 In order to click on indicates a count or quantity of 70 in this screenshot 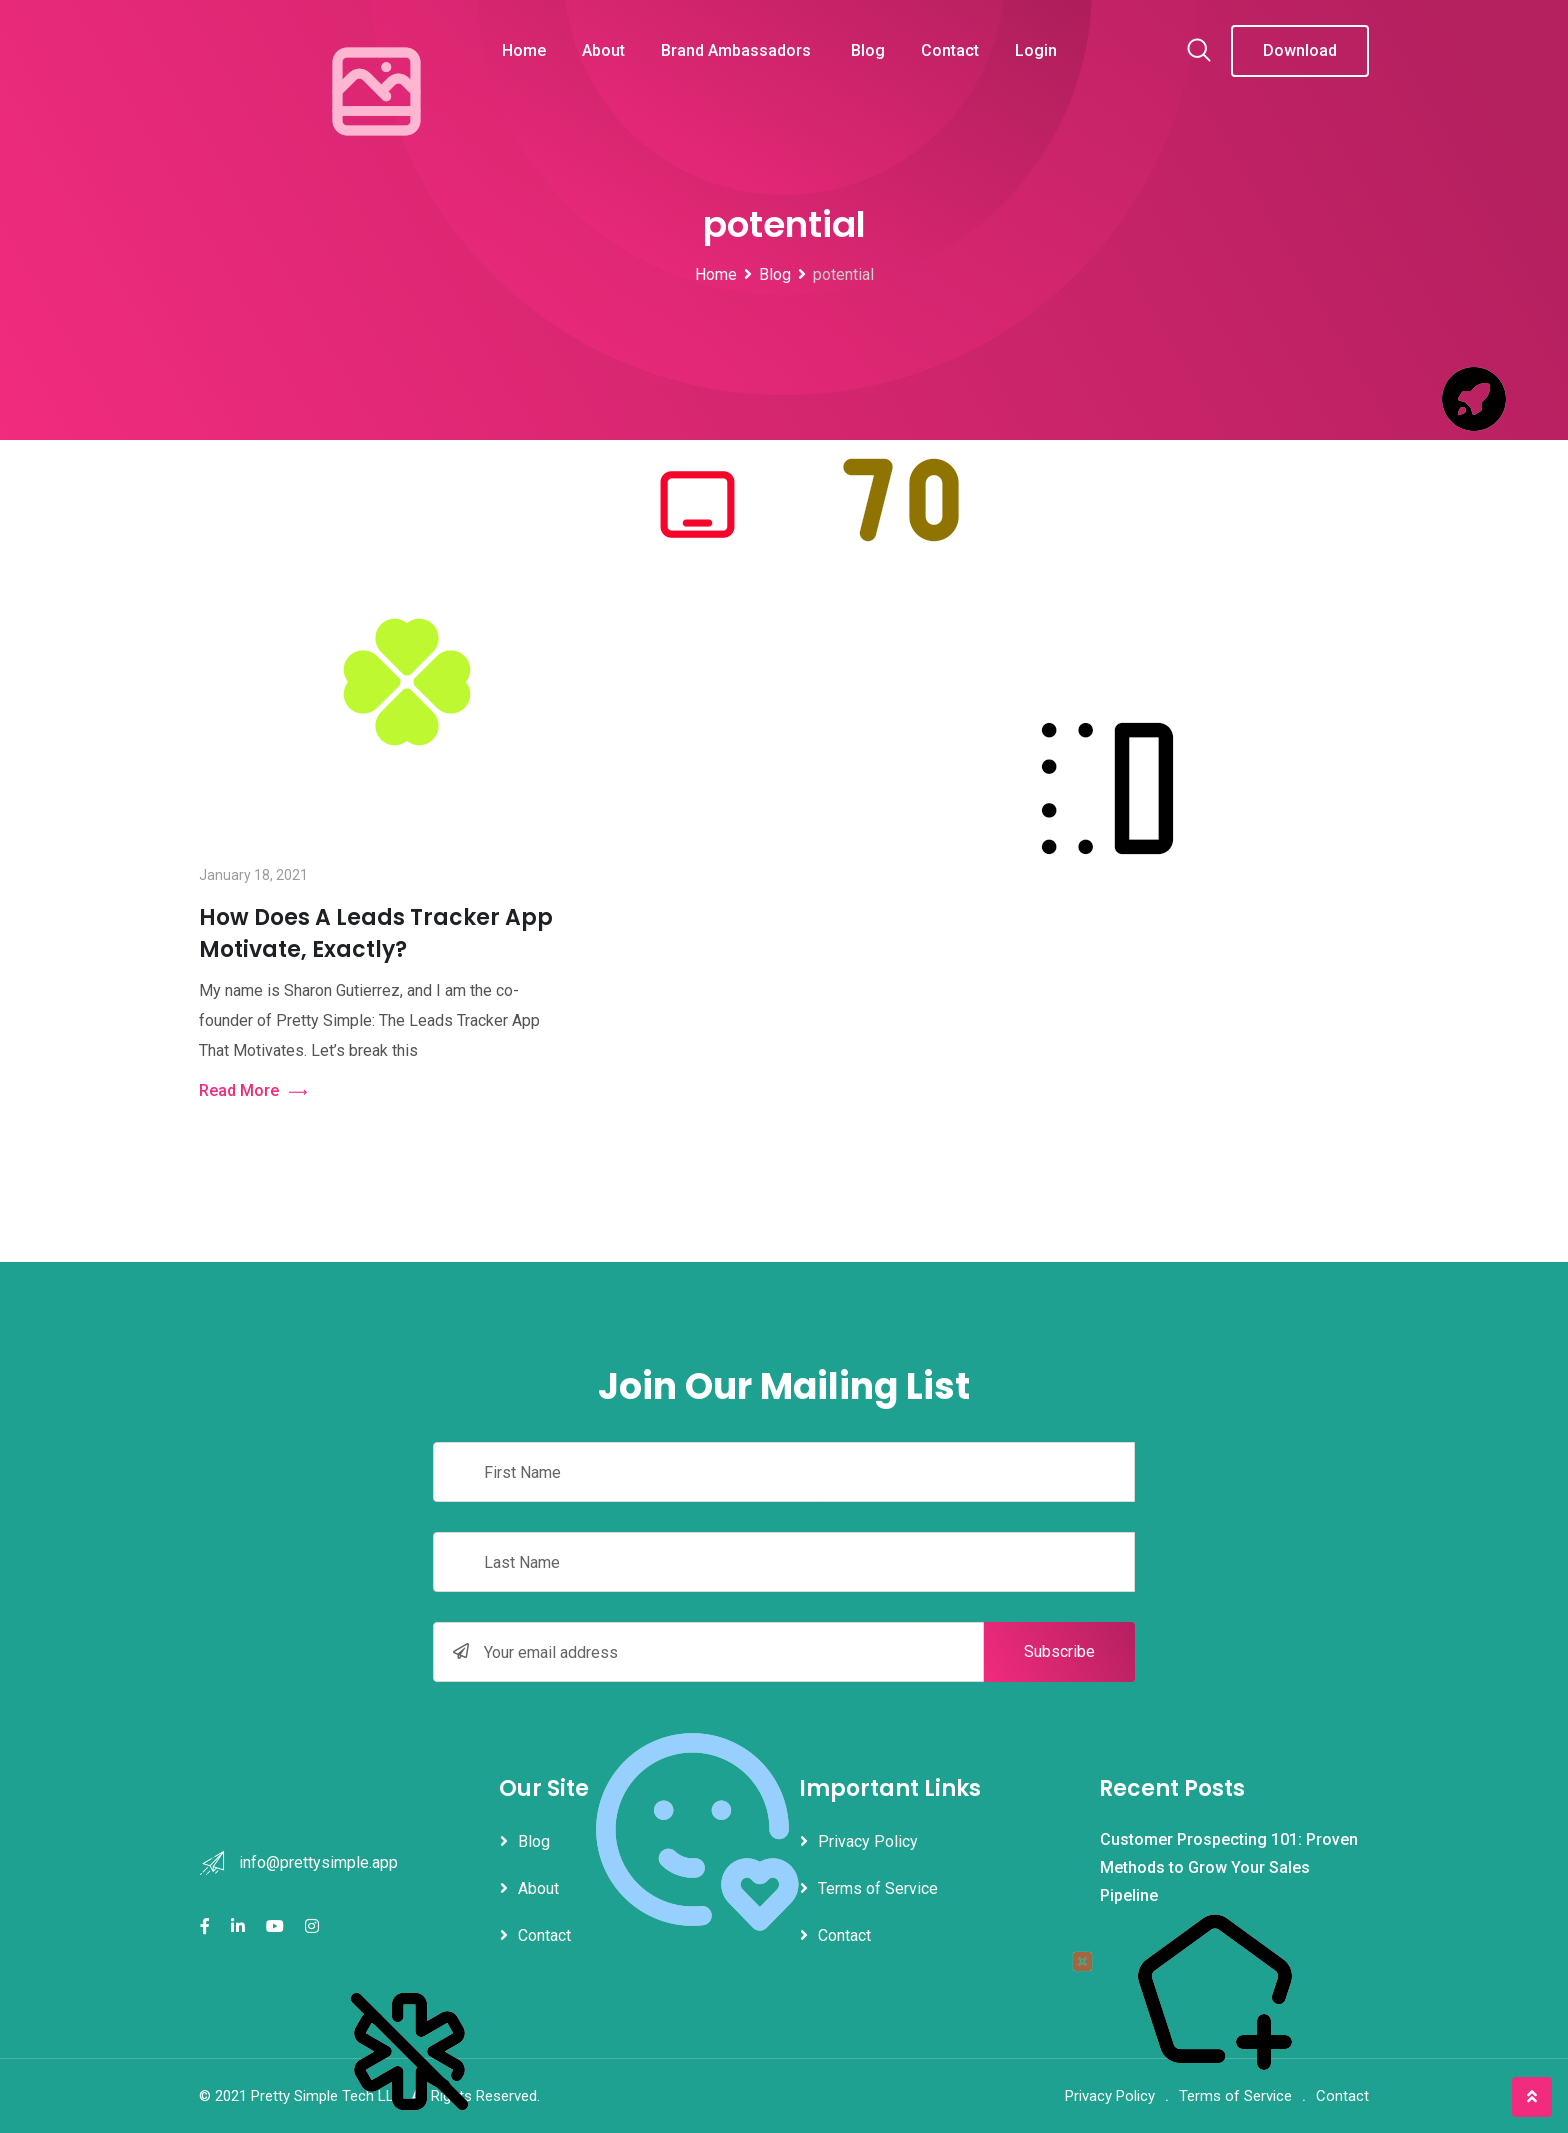, I will do `click(901, 500)`.